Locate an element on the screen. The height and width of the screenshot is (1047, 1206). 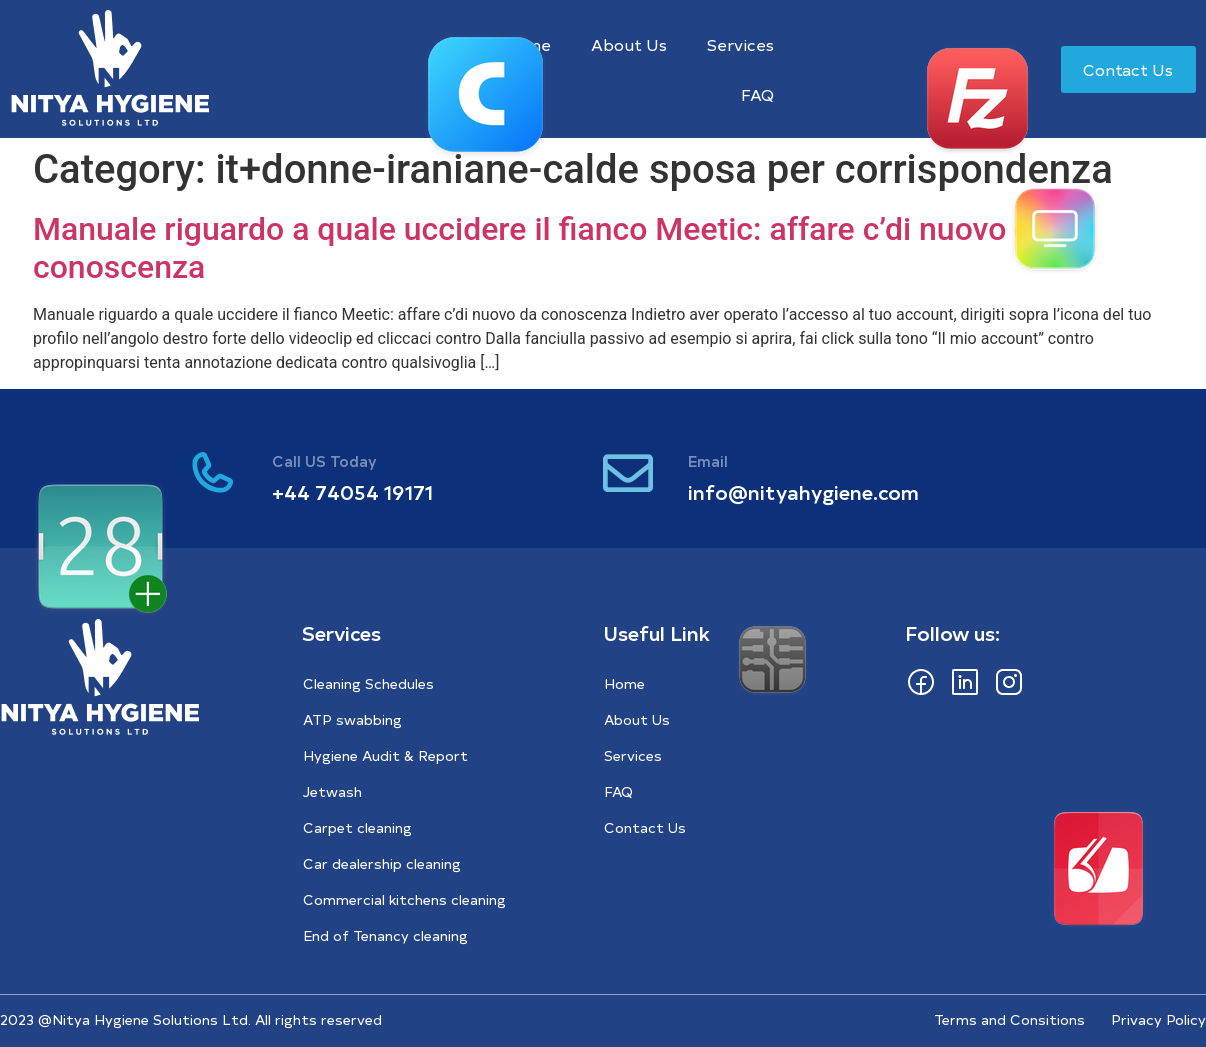
open display color preferences is located at coordinates (1055, 230).